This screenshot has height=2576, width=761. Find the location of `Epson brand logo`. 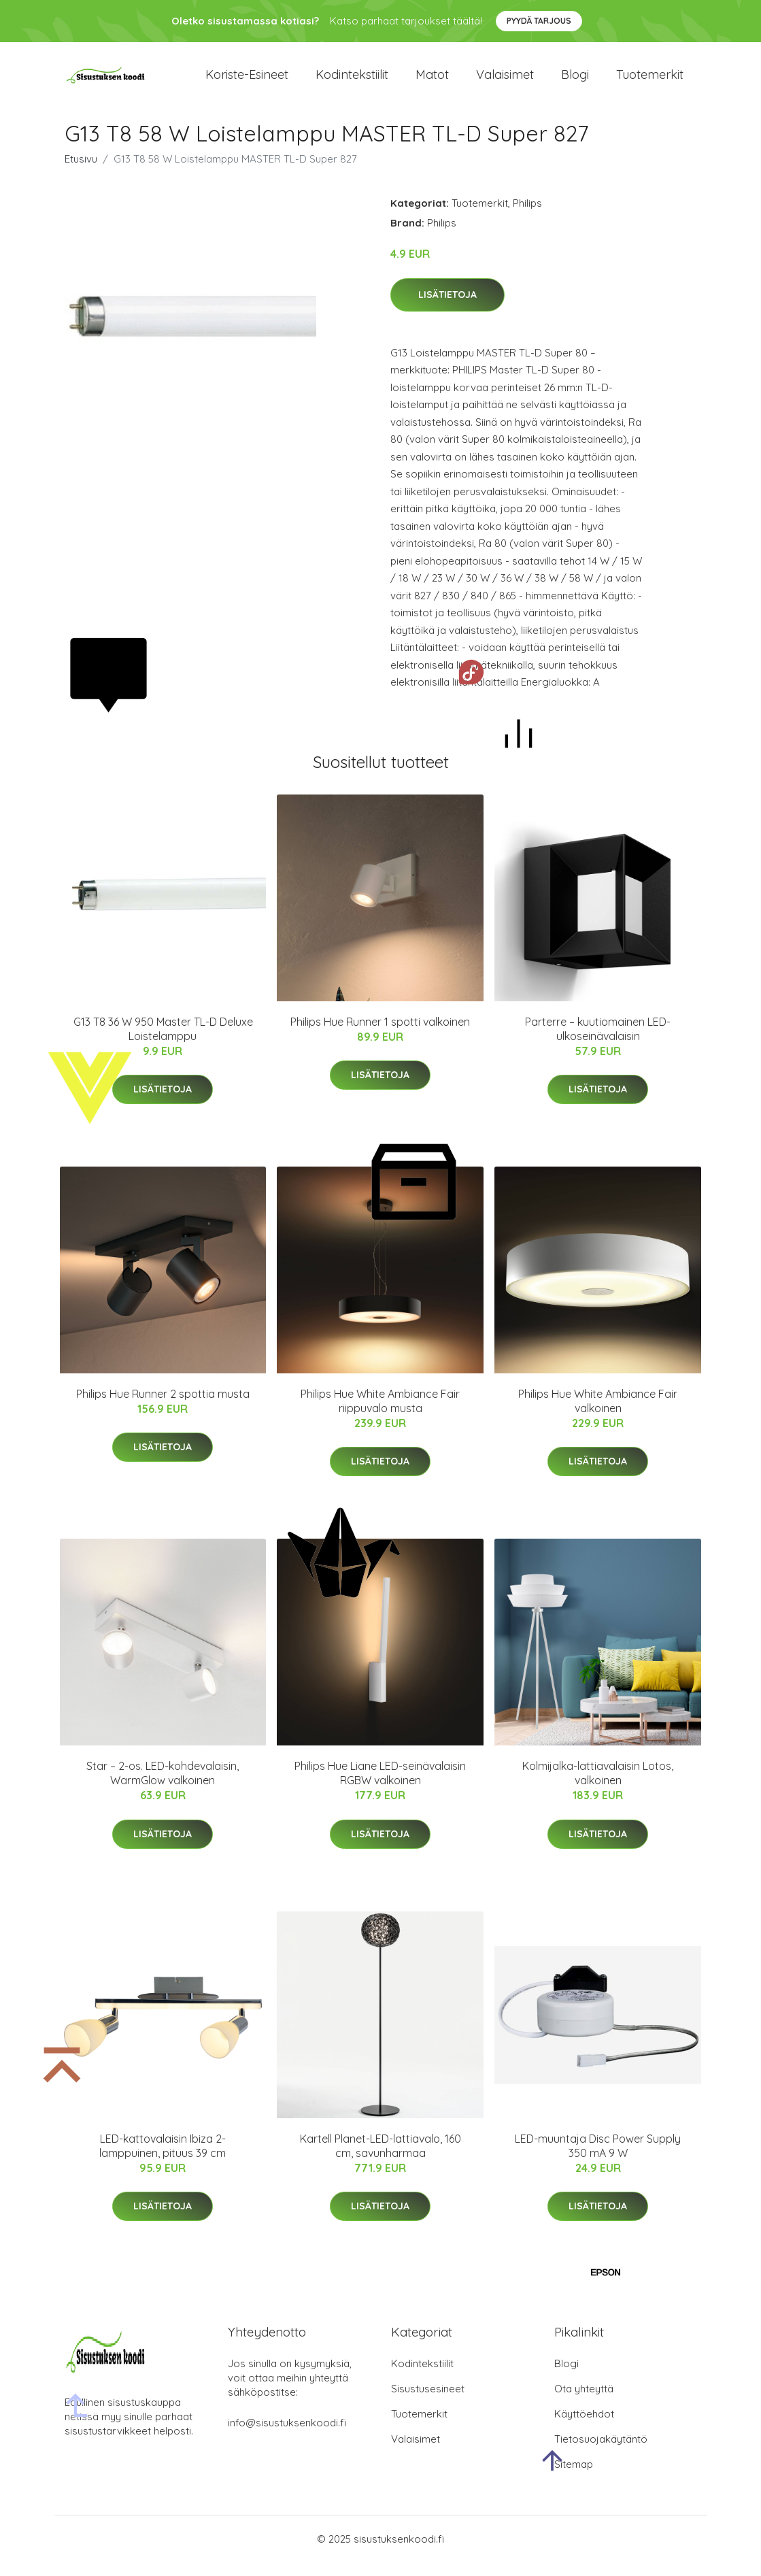

Epson brand logo is located at coordinates (605, 2272).